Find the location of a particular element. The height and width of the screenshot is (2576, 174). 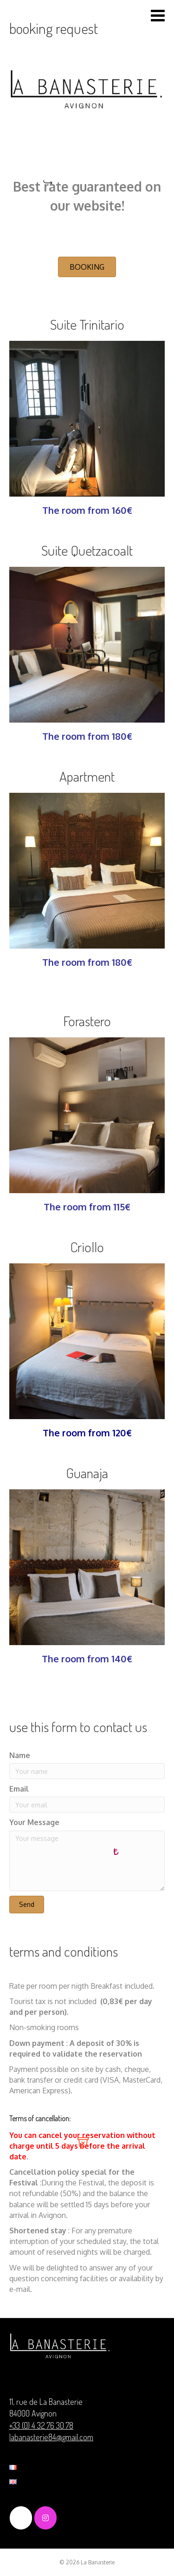

indicates price or payment in turkish lira is located at coordinates (116, 1852).